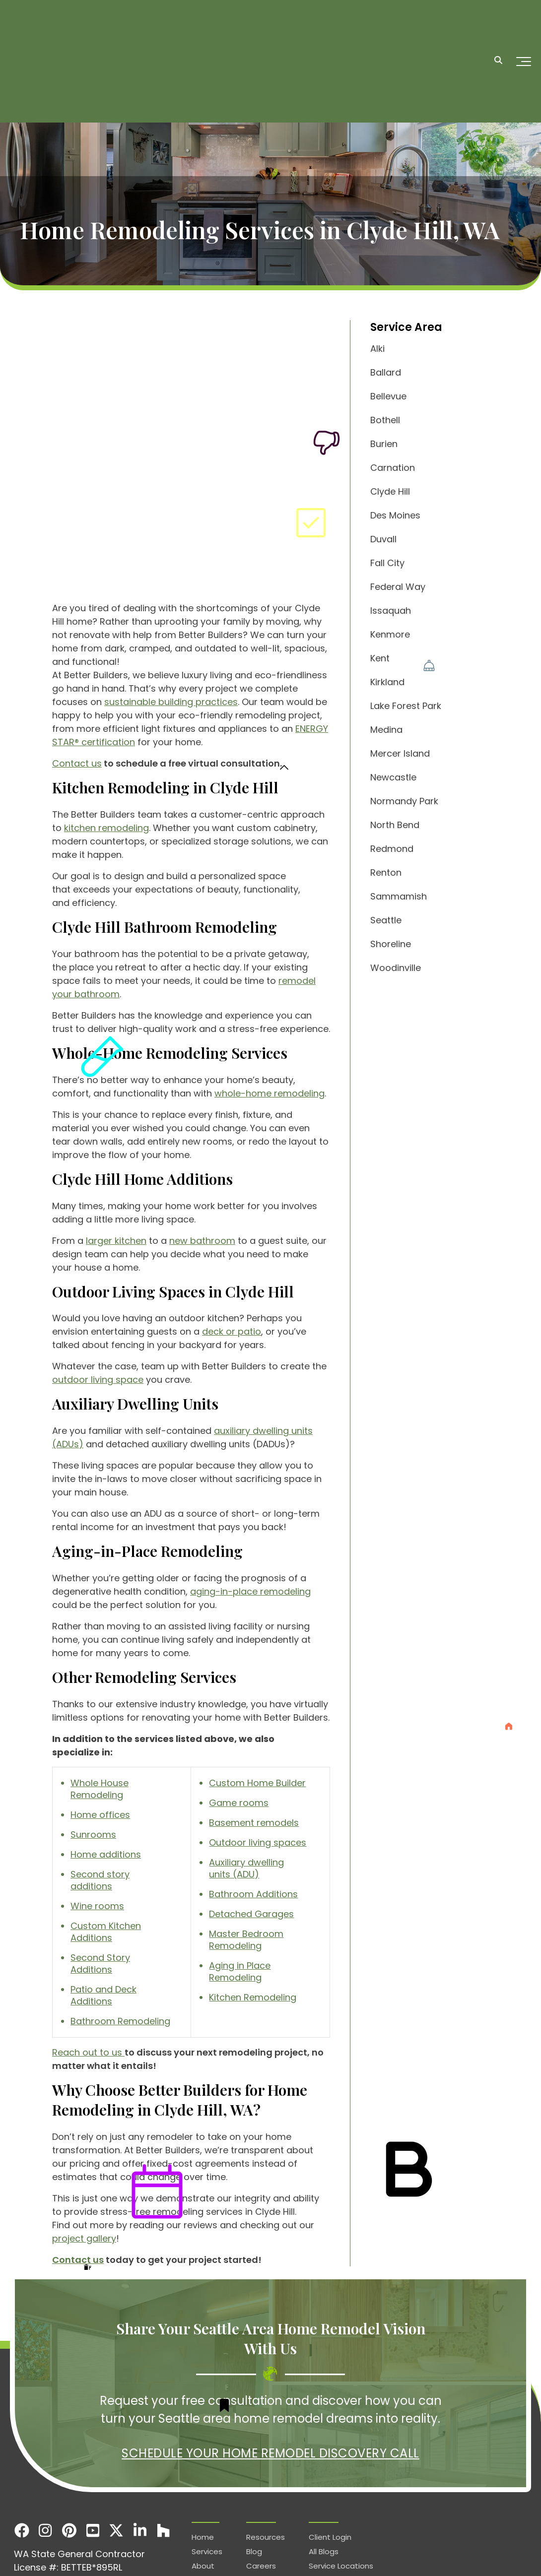 This screenshot has height=2576, width=541. I want to click on indicates a saved or bookmarked item, so click(224, 2405).